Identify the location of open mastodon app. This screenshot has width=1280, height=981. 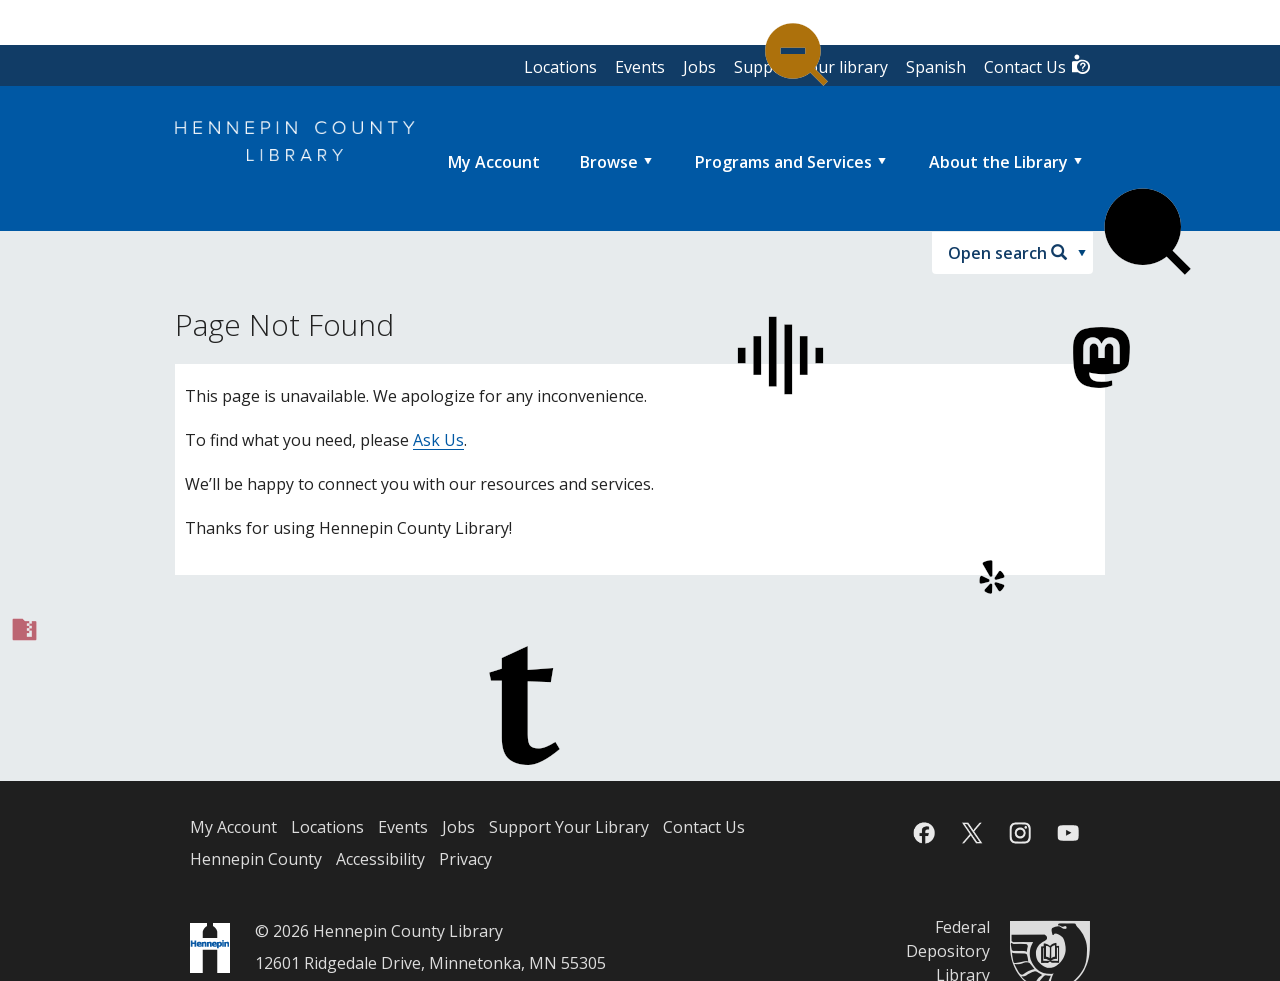
(1101, 357).